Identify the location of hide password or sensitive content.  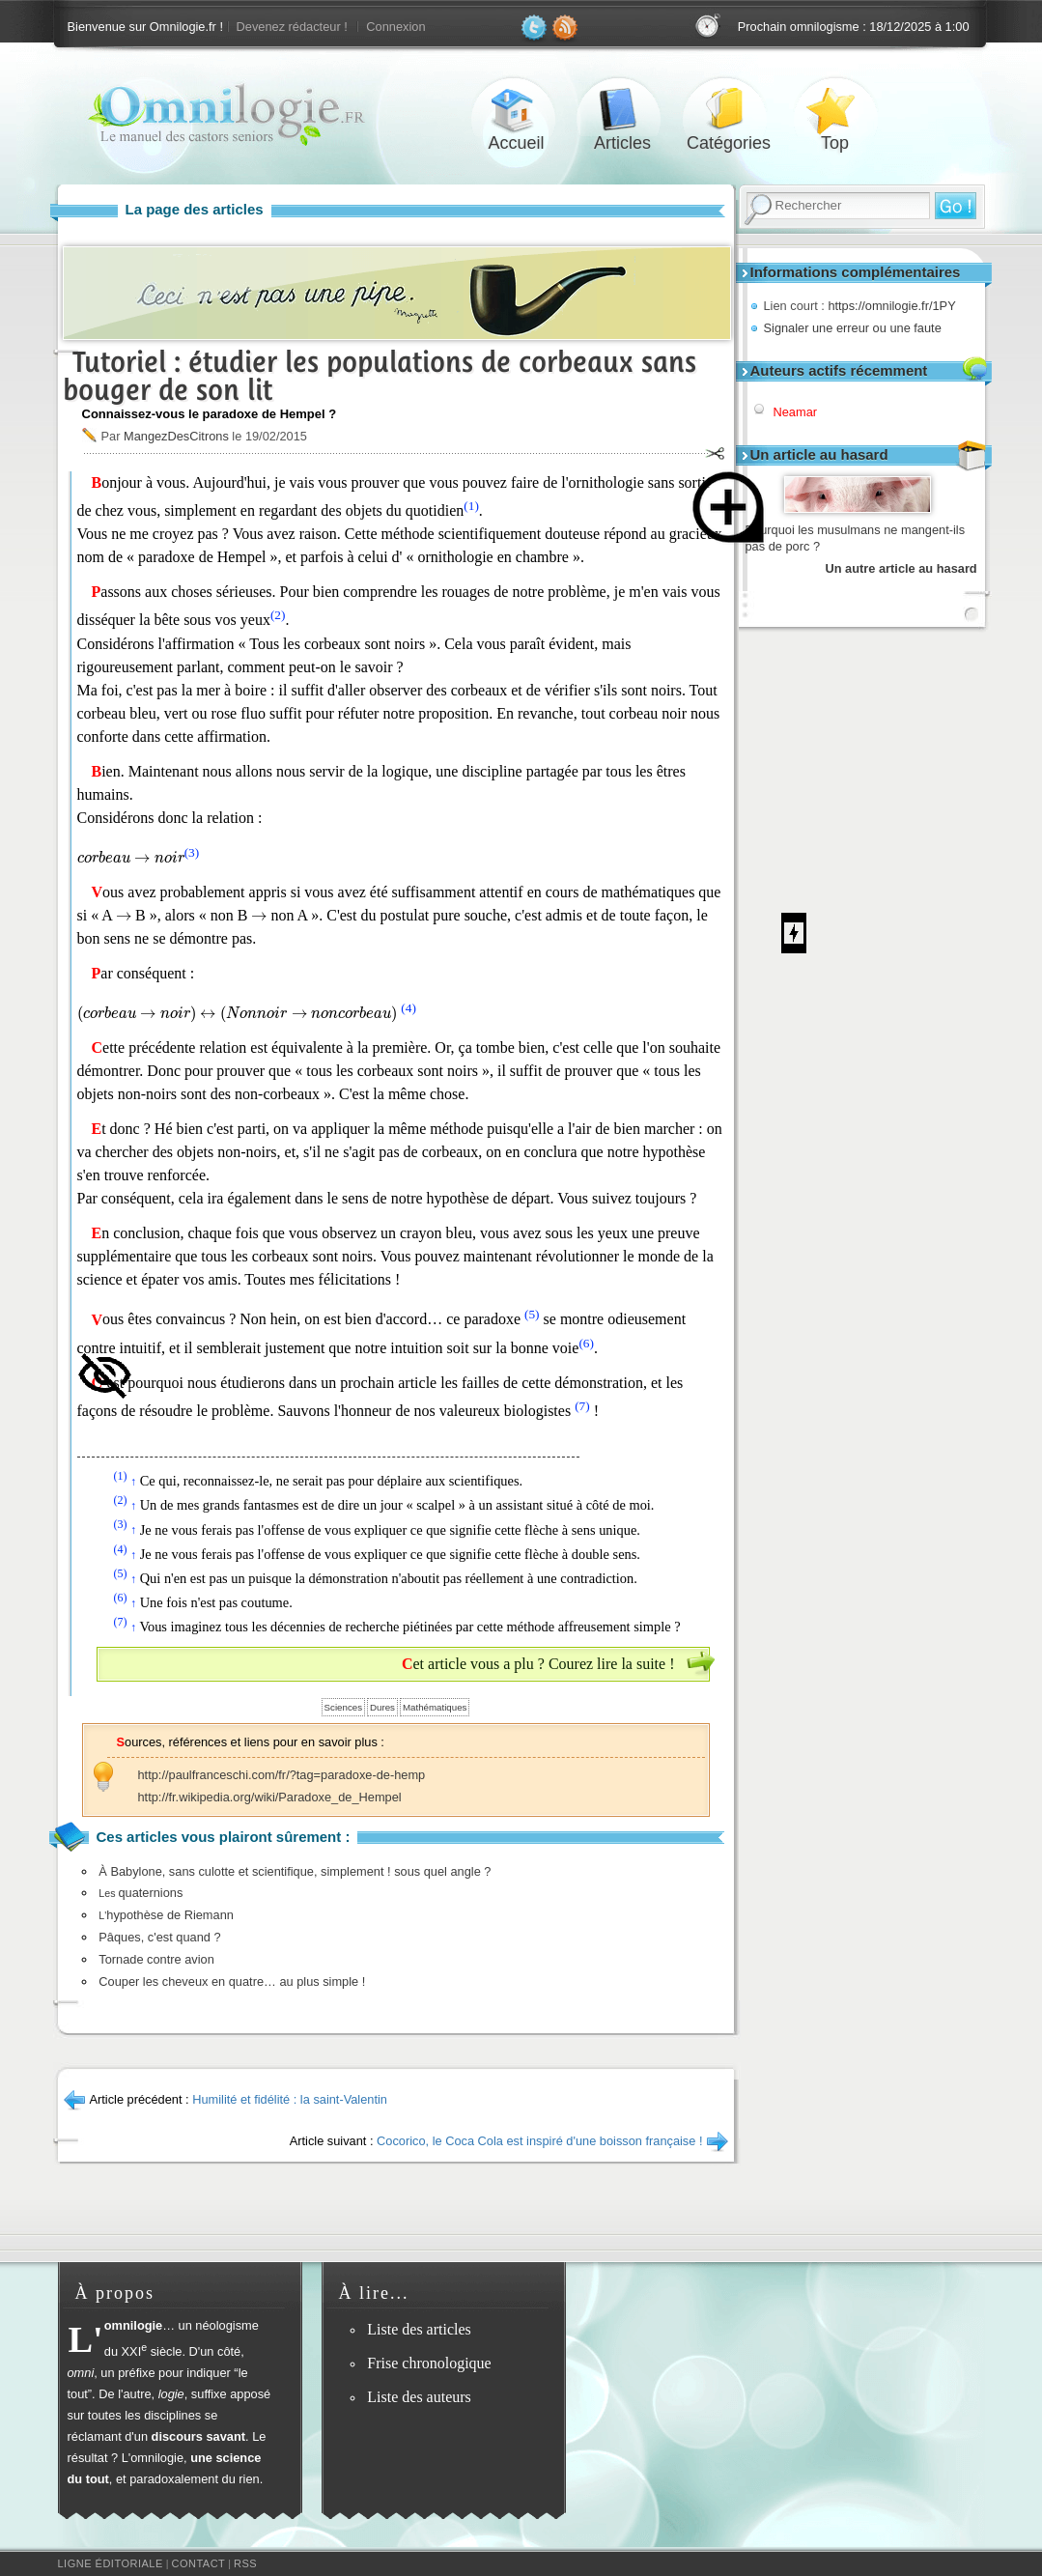
(104, 1375).